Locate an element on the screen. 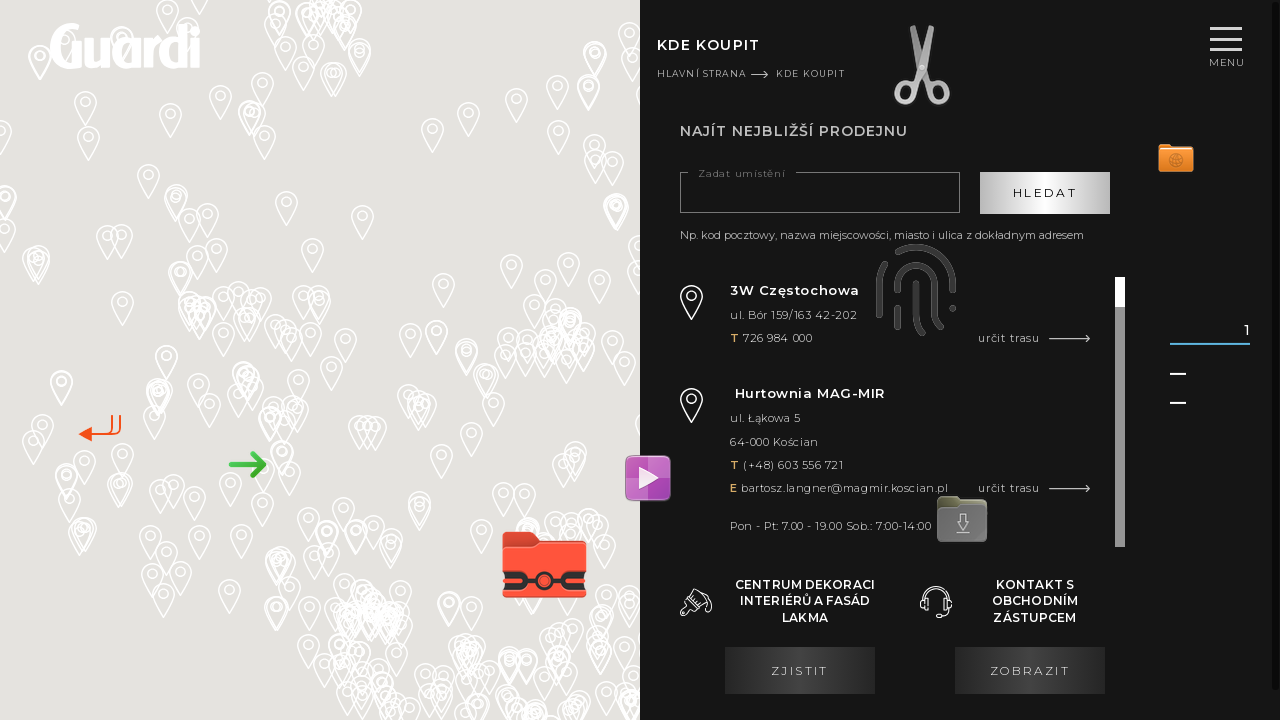  open downloads folder is located at coordinates (962, 519).